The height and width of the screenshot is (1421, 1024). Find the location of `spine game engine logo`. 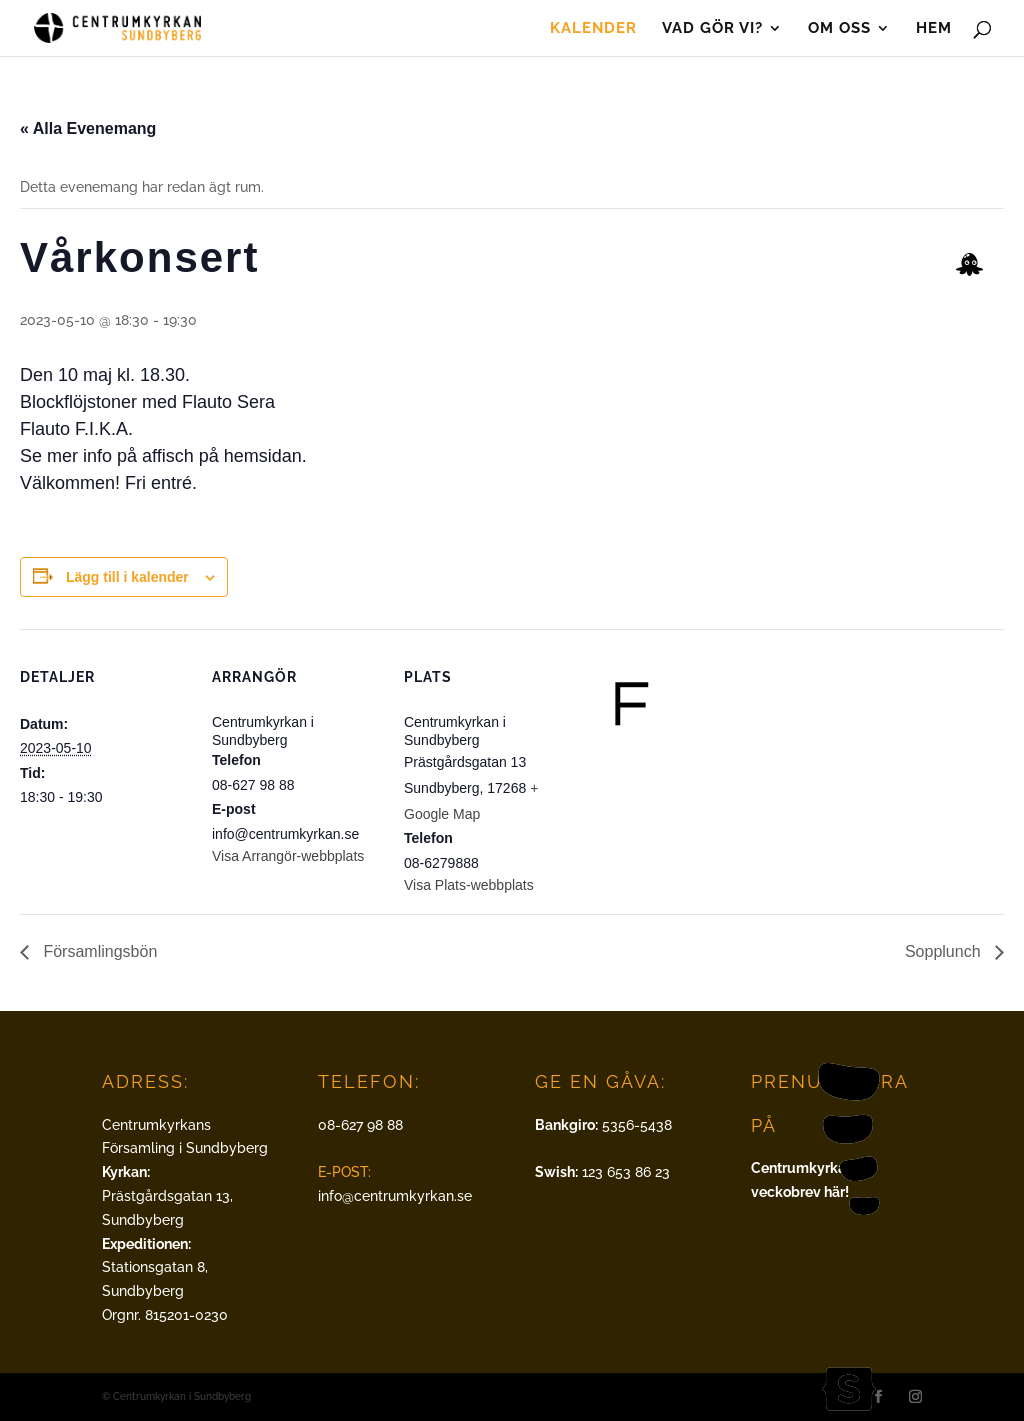

spine game engine logo is located at coordinates (849, 1139).